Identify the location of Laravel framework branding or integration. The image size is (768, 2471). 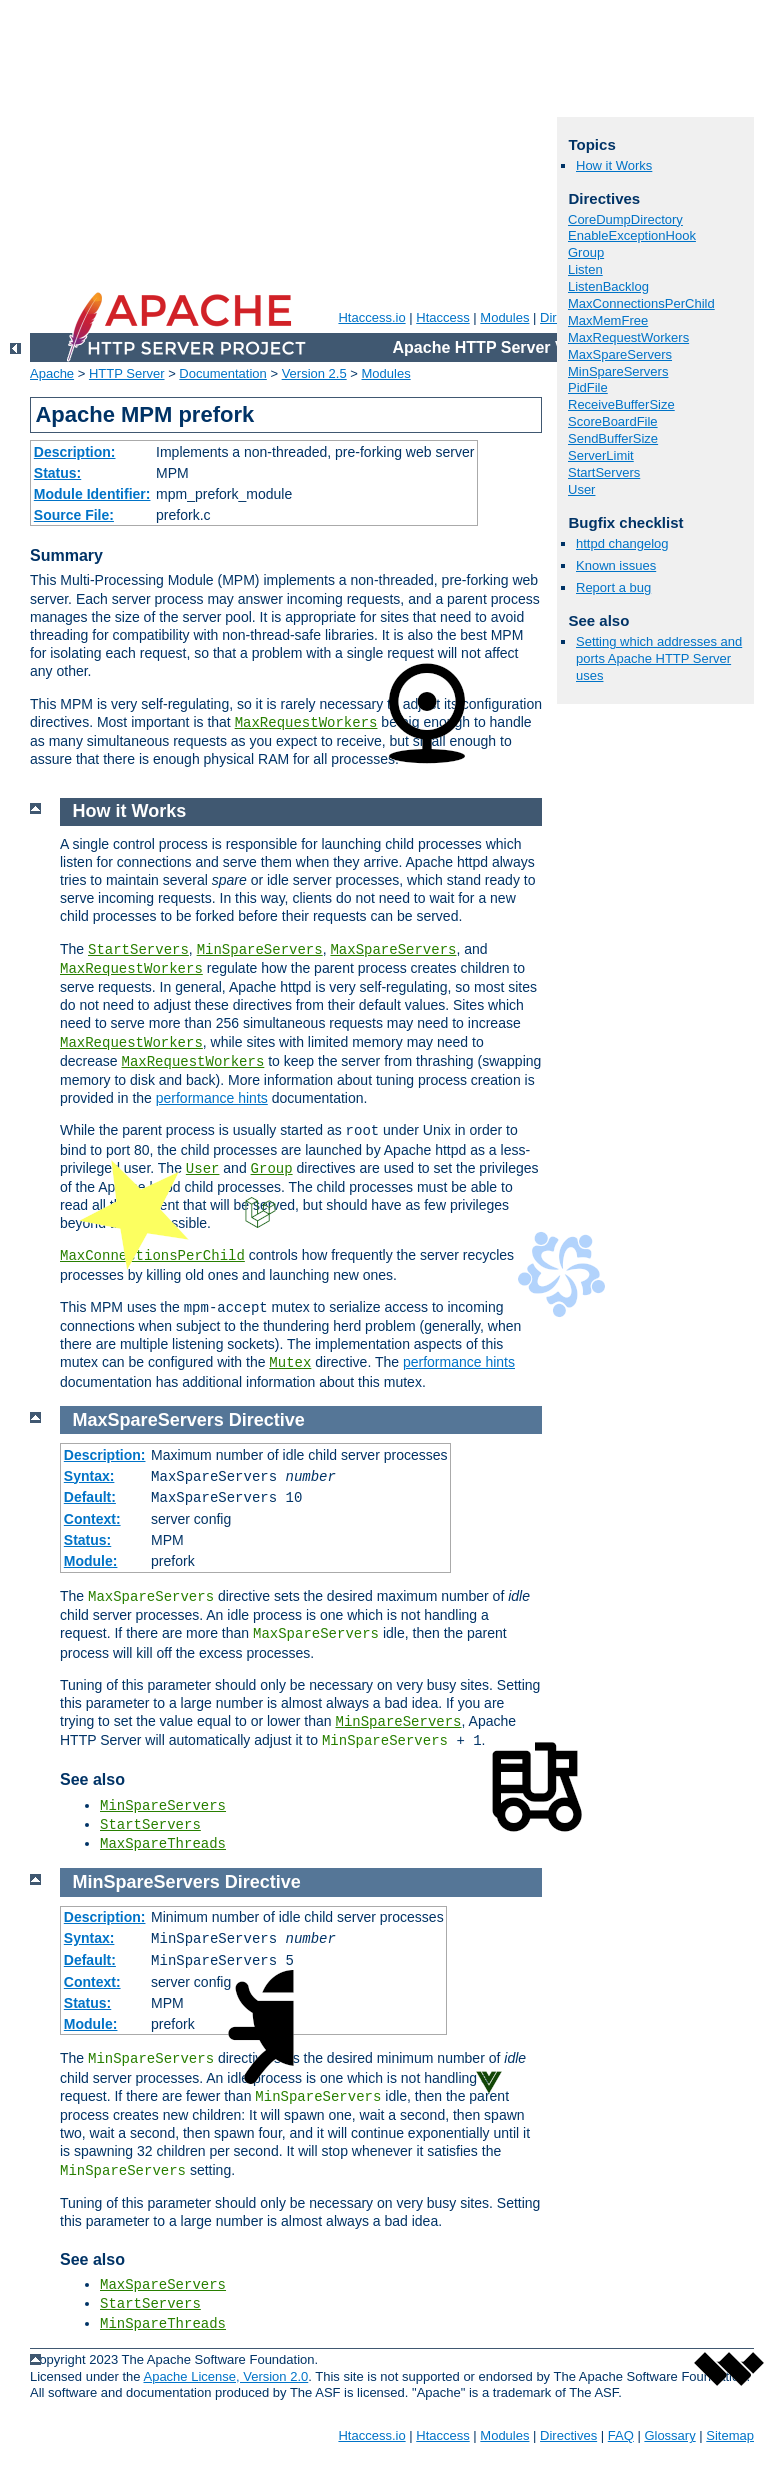
(260, 1212).